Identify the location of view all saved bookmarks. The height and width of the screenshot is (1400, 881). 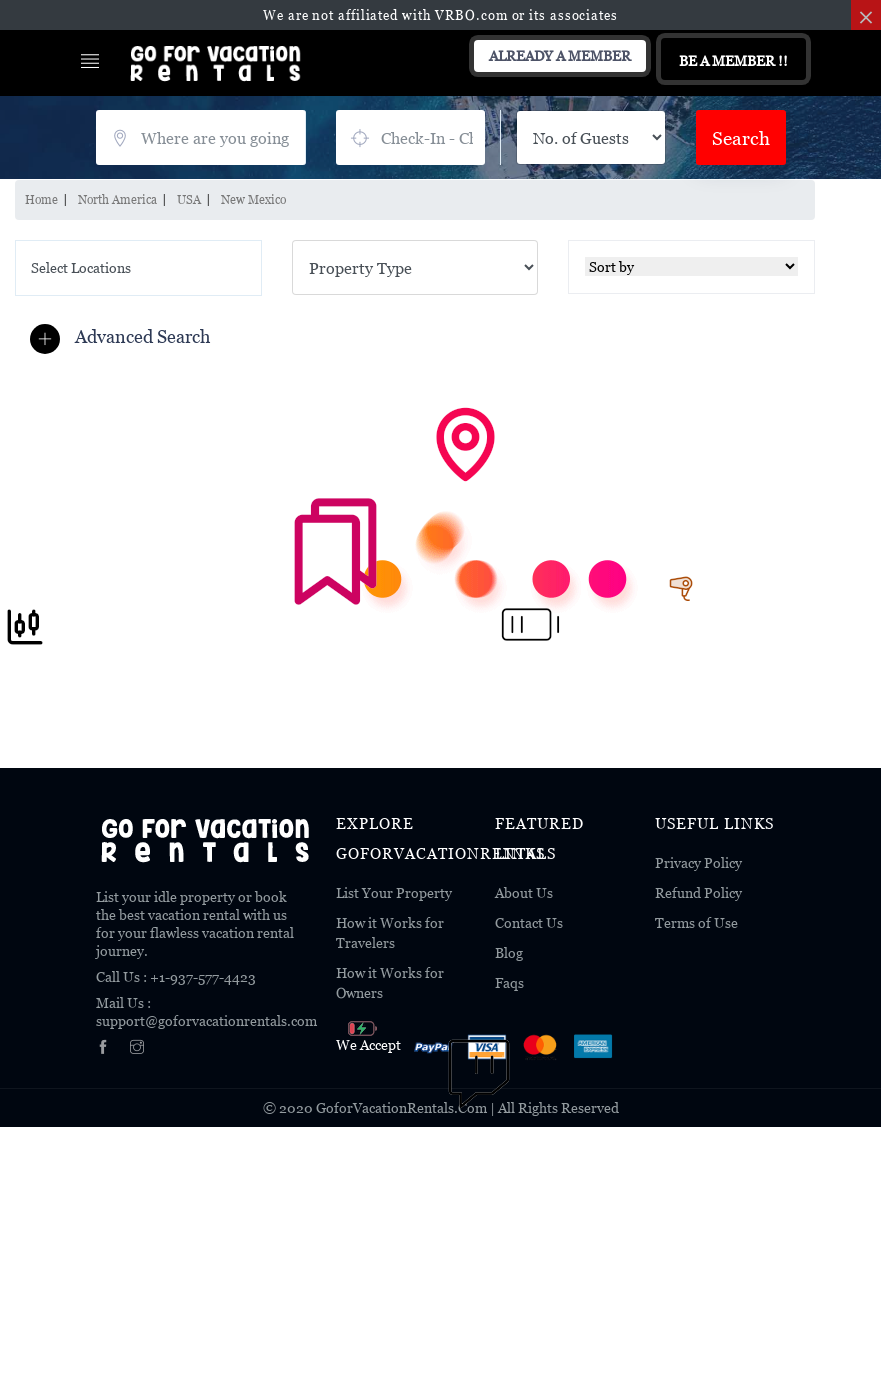
(335, 551).